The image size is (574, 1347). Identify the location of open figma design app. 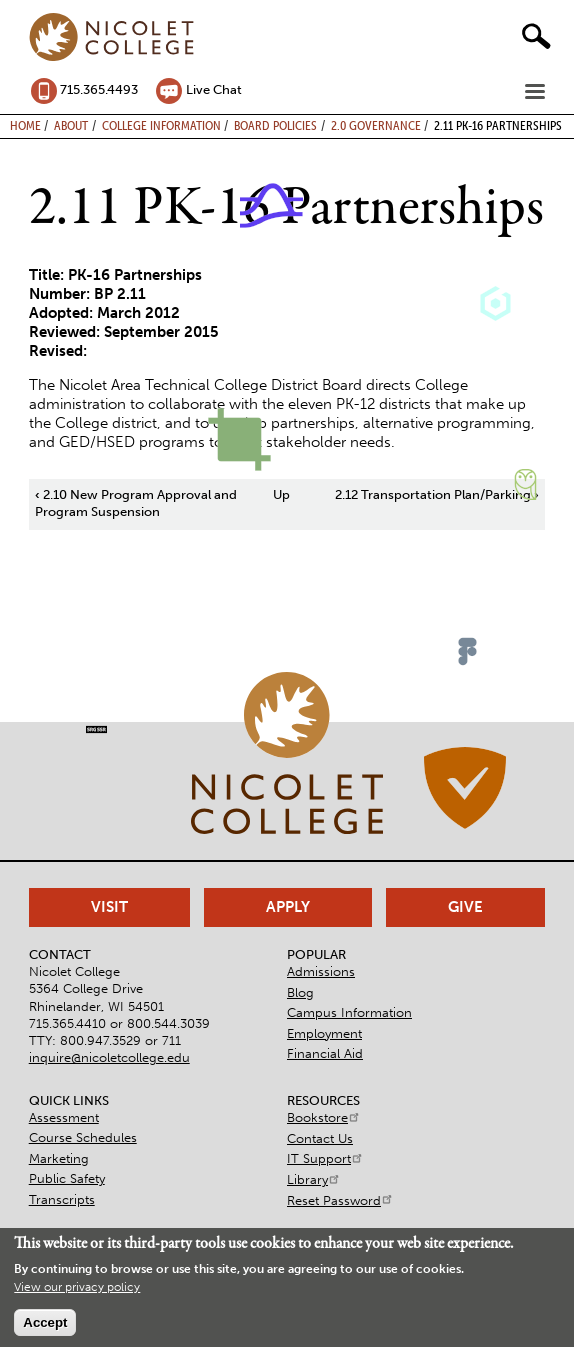
(467, 651).